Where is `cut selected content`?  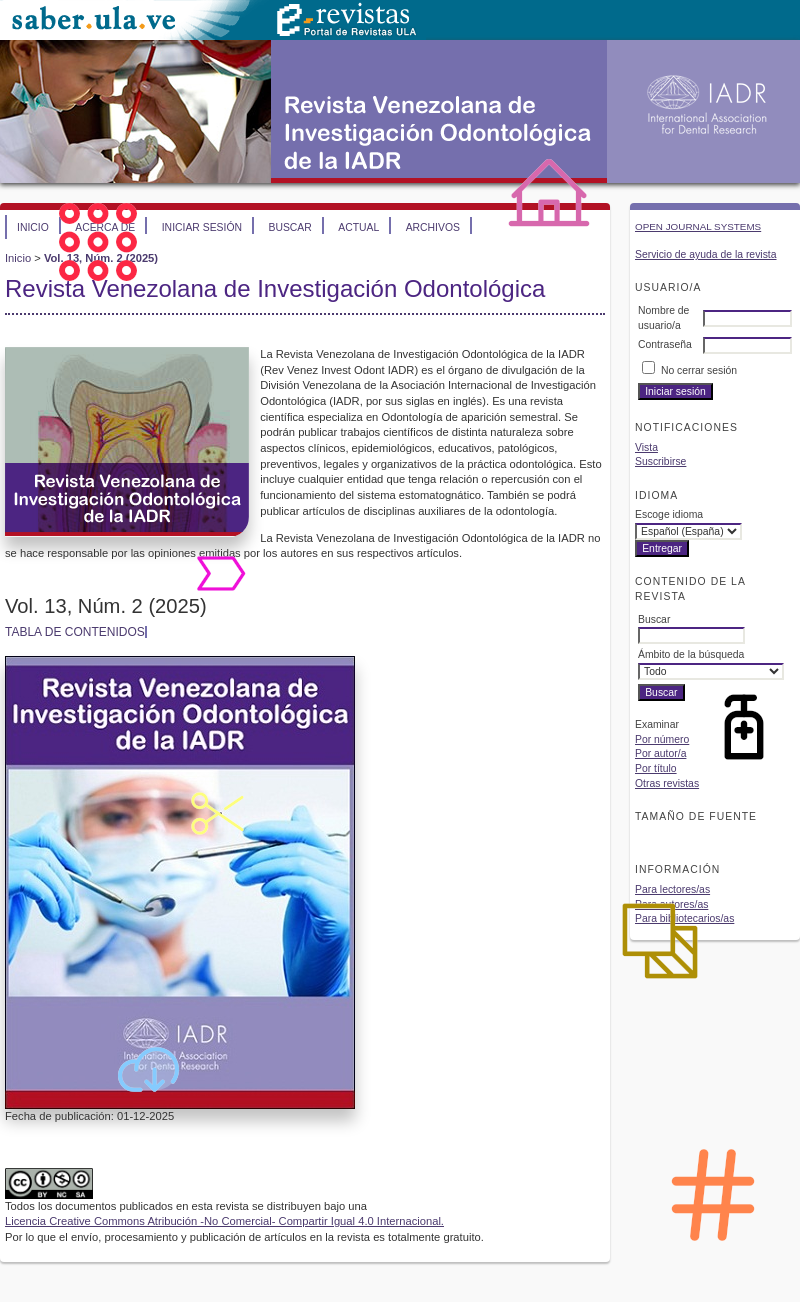 cut selected content is located at coordinates (216, 813).